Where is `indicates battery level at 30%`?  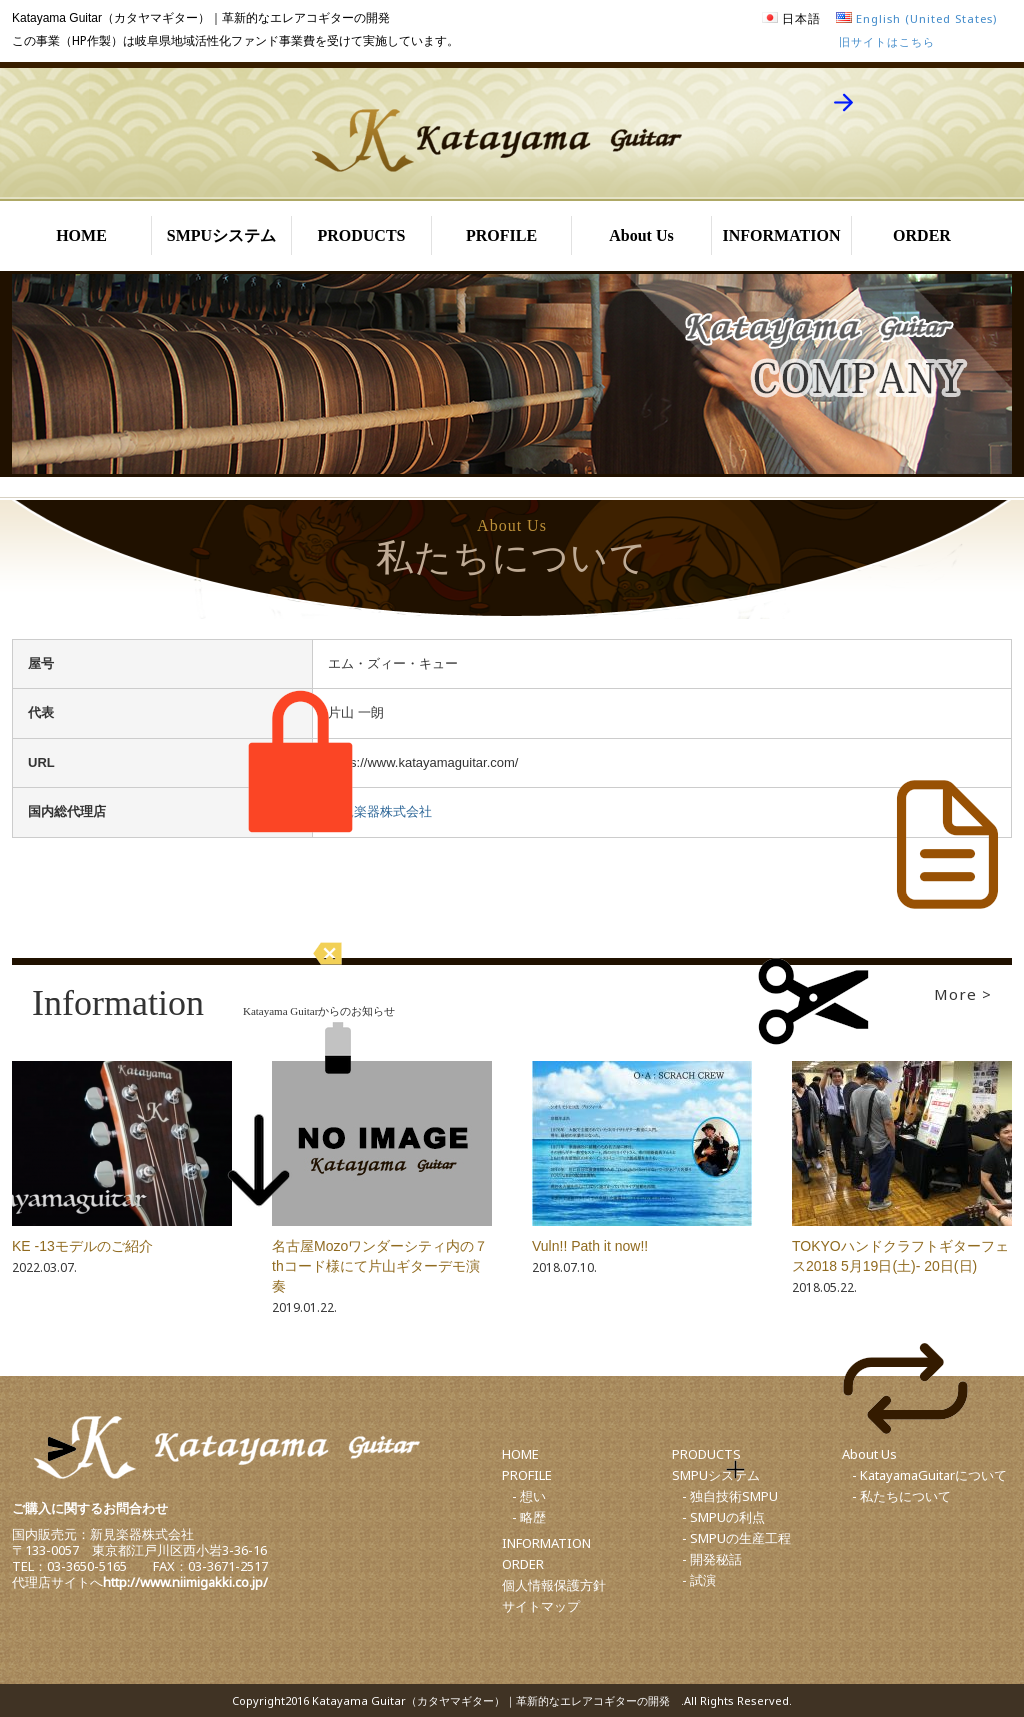 indicates battery level at 30% is located at coordinates (338, 1048).